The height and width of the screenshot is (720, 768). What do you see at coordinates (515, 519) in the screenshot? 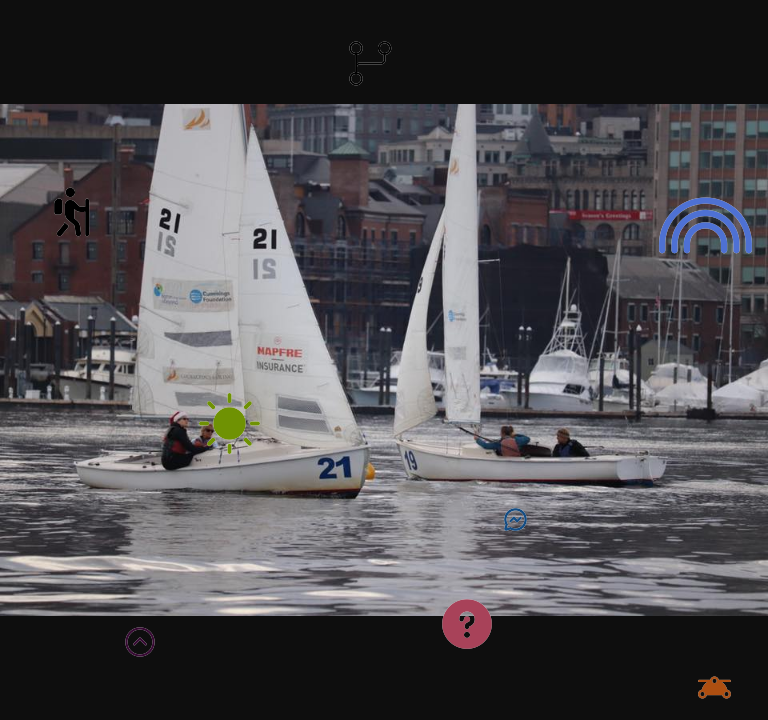
I see `open Facebook Messenger app` at bounding box center [515, 519].